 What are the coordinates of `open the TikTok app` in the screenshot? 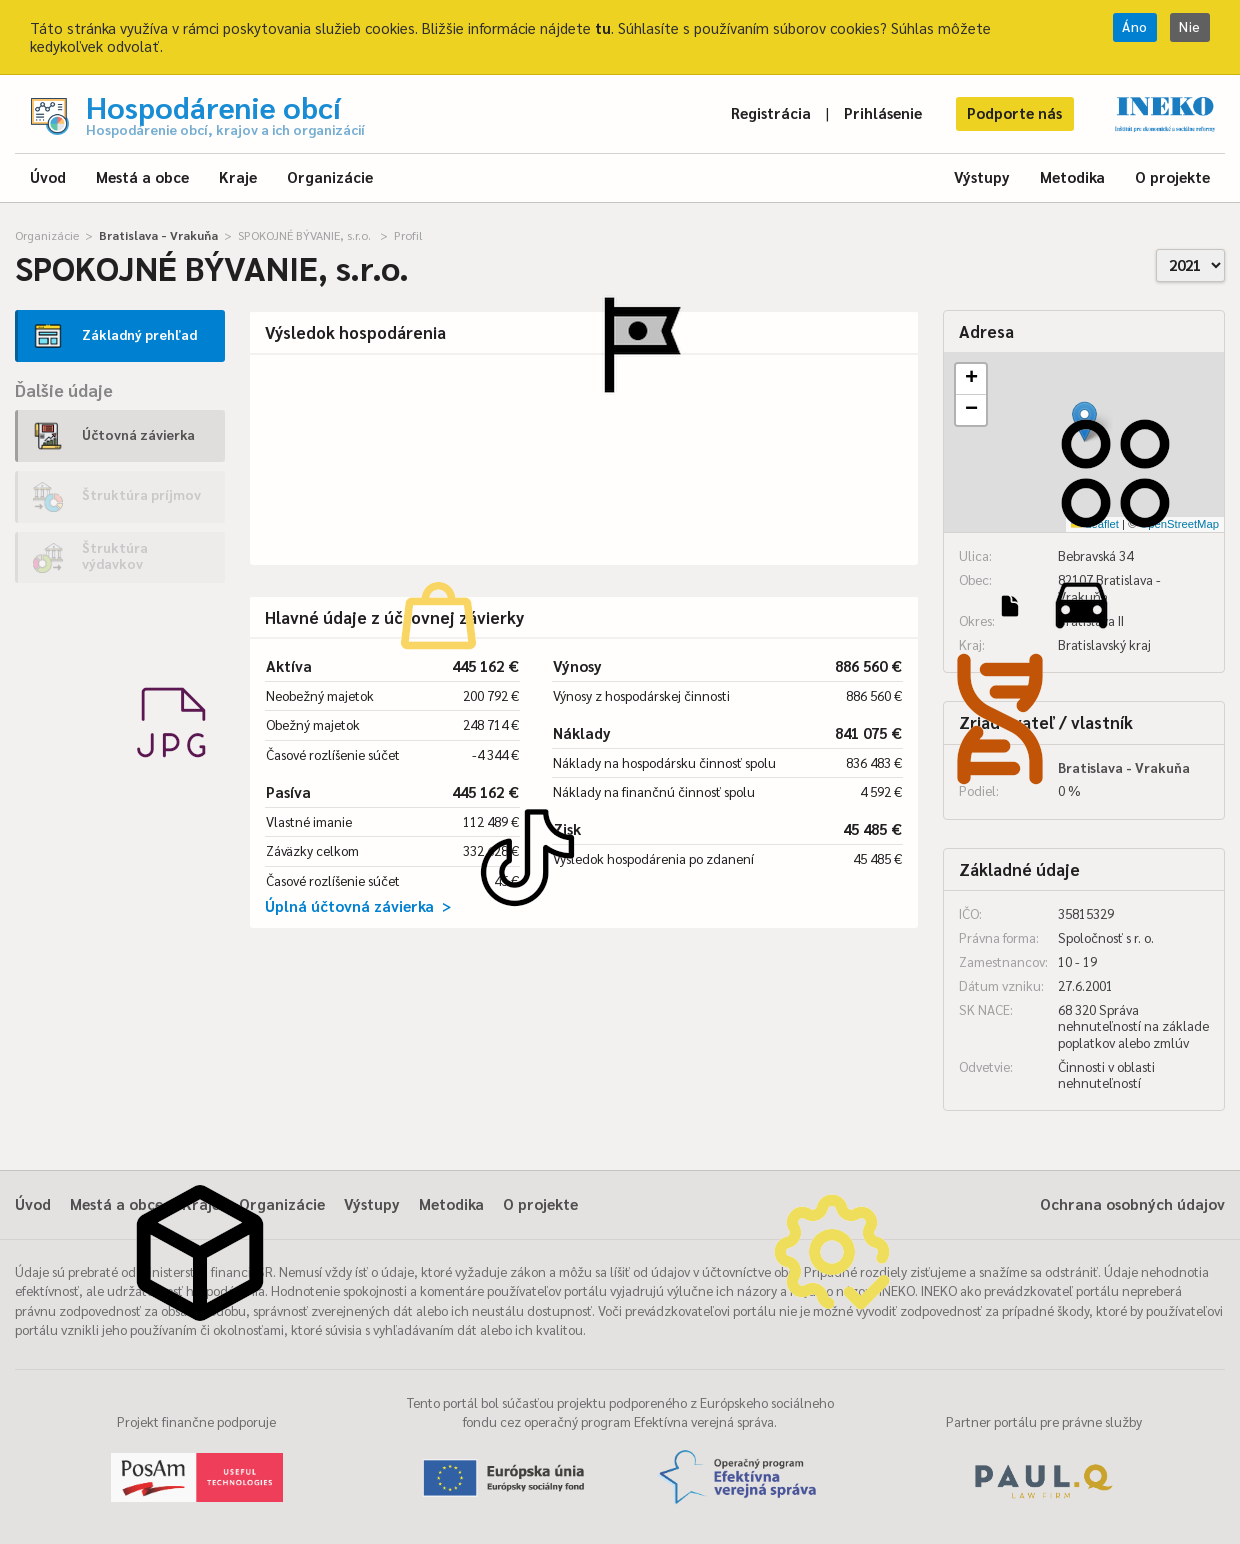 It's located at (527, 859).